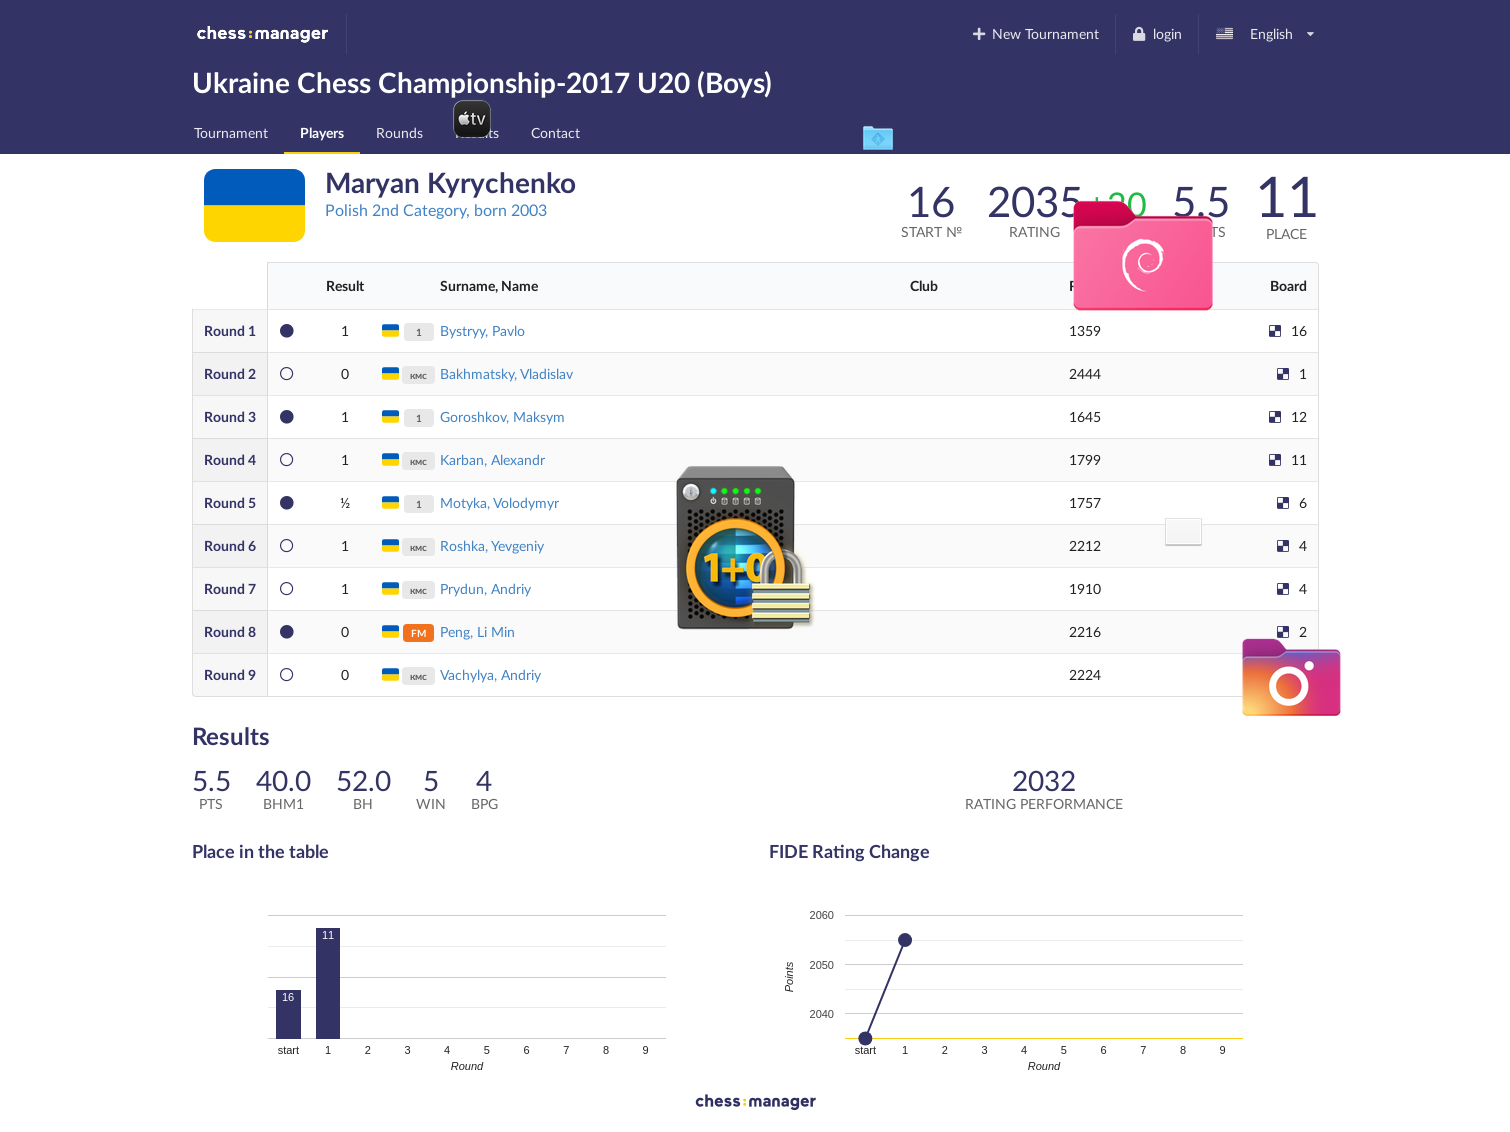 Image resolution: width=1510 pixels, height=1132 pixels. What do you see at coordinates (472, 119) in the screenshot?
I see `open the apple tv app` at bounding box center [472, 119].